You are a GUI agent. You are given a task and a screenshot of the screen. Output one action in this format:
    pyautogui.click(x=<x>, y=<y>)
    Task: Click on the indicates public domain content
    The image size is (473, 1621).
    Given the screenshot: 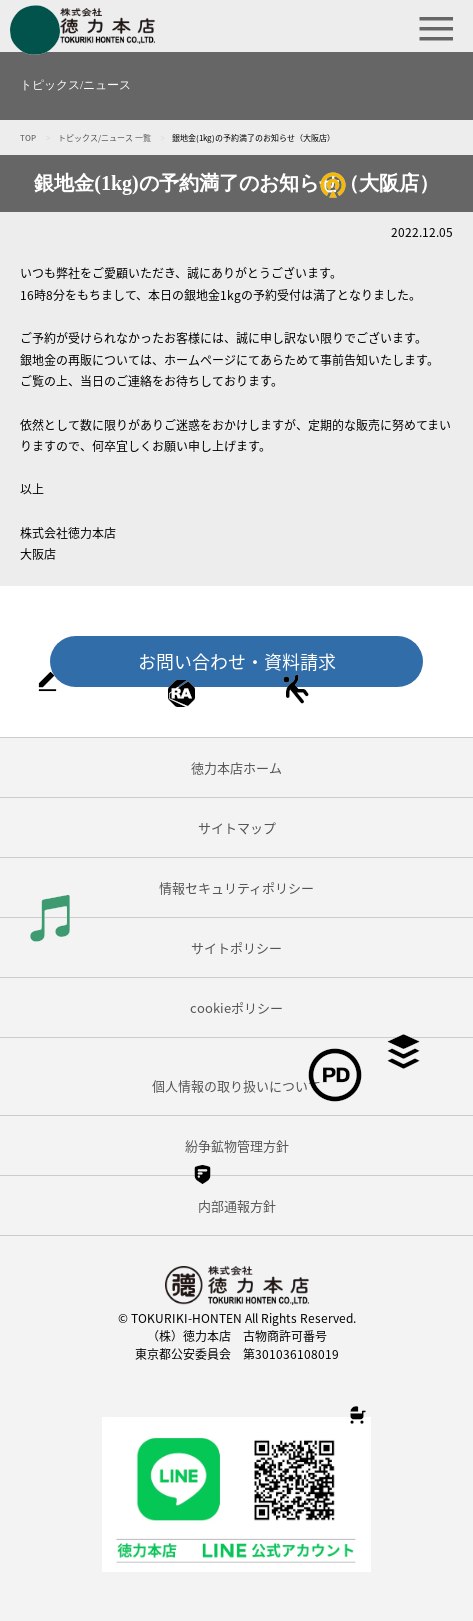 What is the action you would take?
    pyautogui.click(x=335, y=1075)
    